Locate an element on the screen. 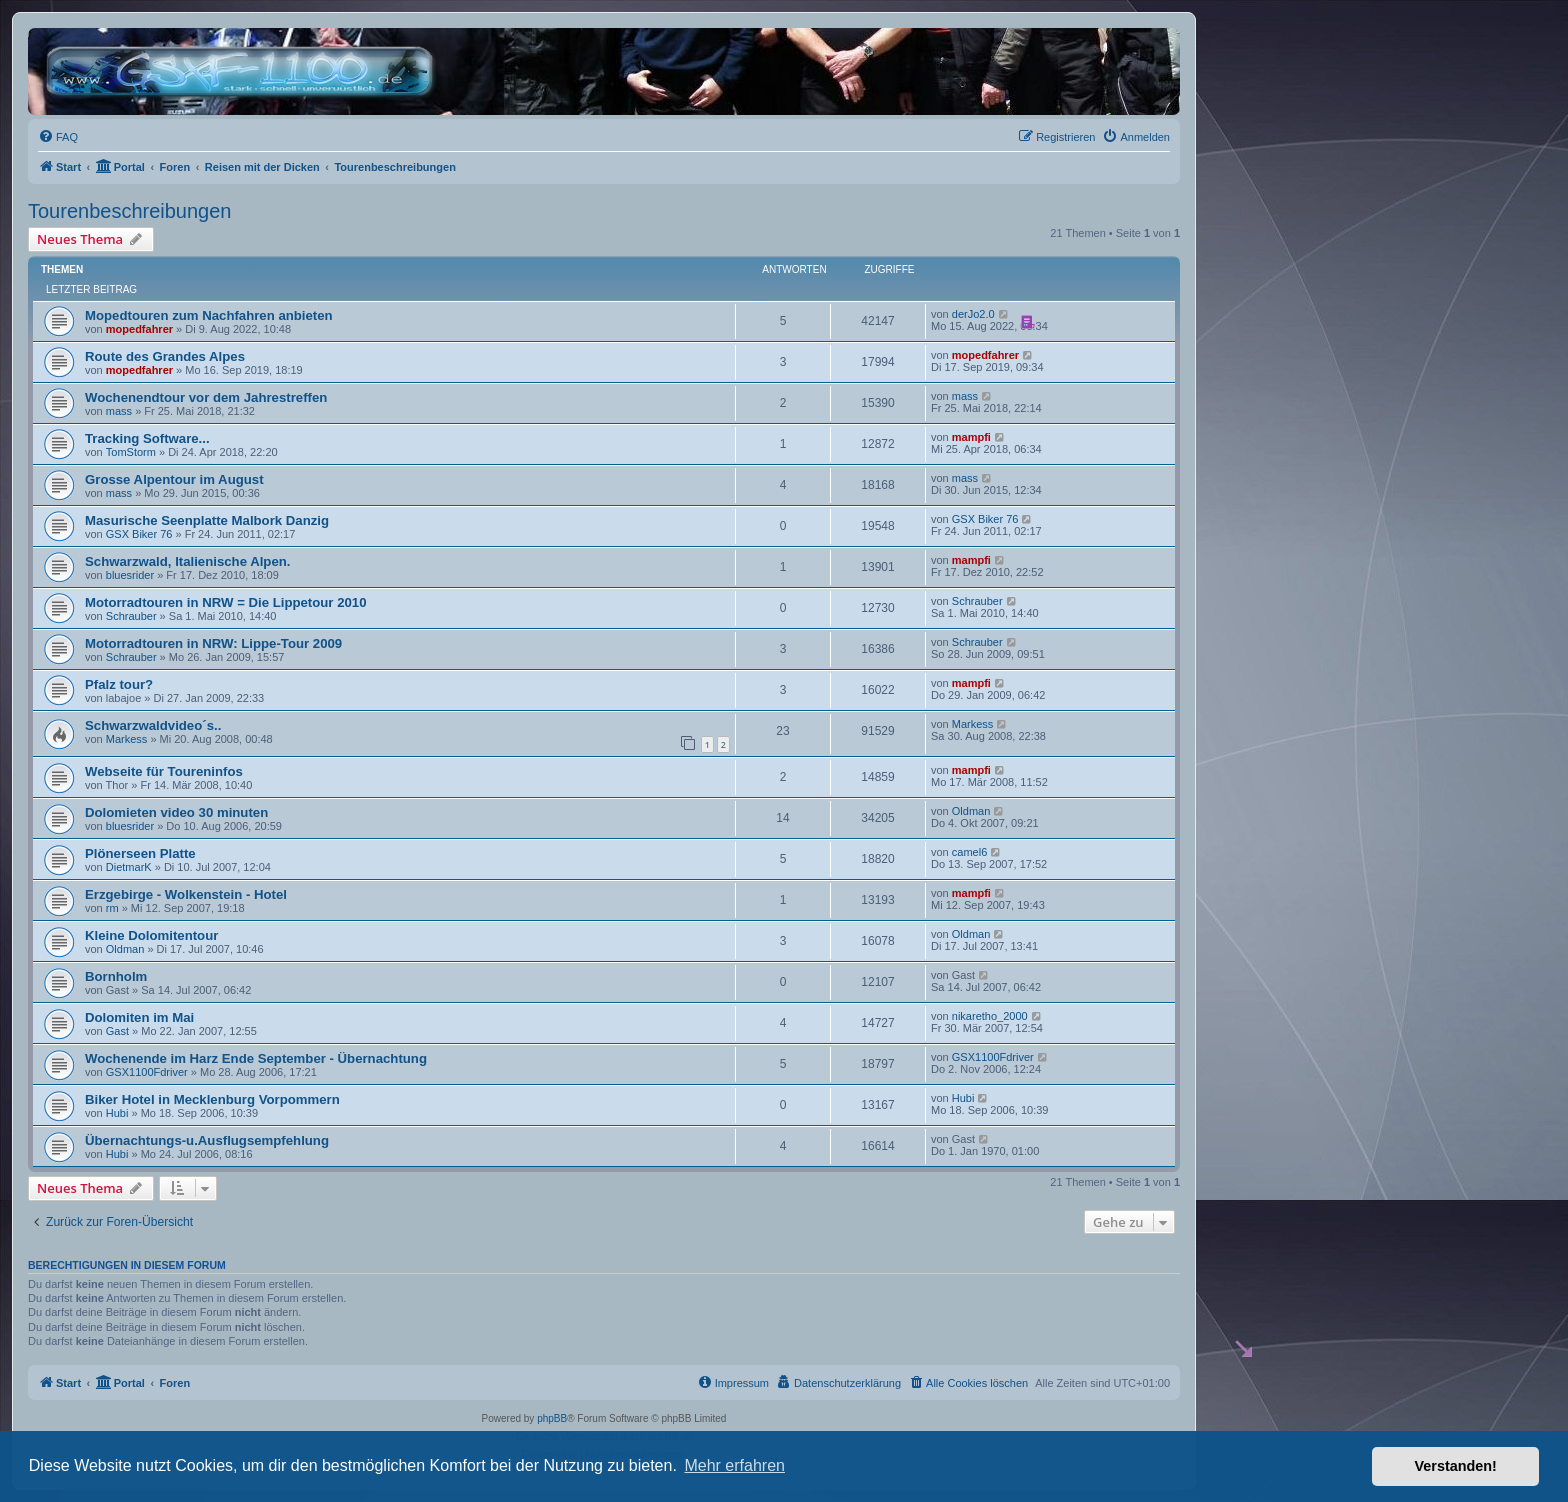  navigate to the next section below is located at coordinates (1244, 1349).